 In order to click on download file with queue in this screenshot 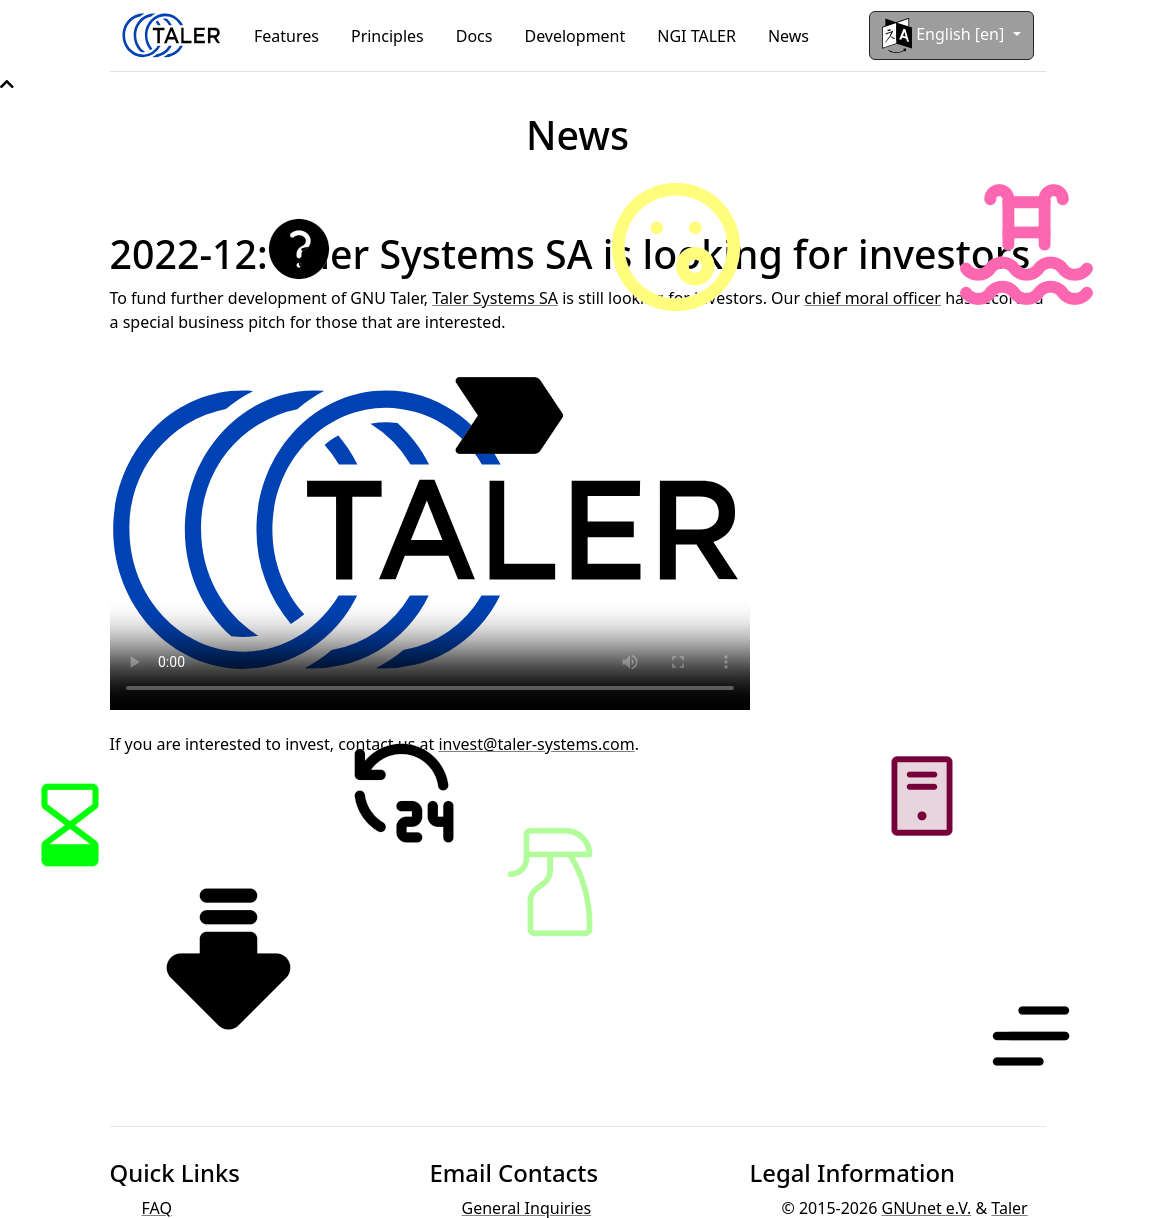, I will do `click(228, 960)`.